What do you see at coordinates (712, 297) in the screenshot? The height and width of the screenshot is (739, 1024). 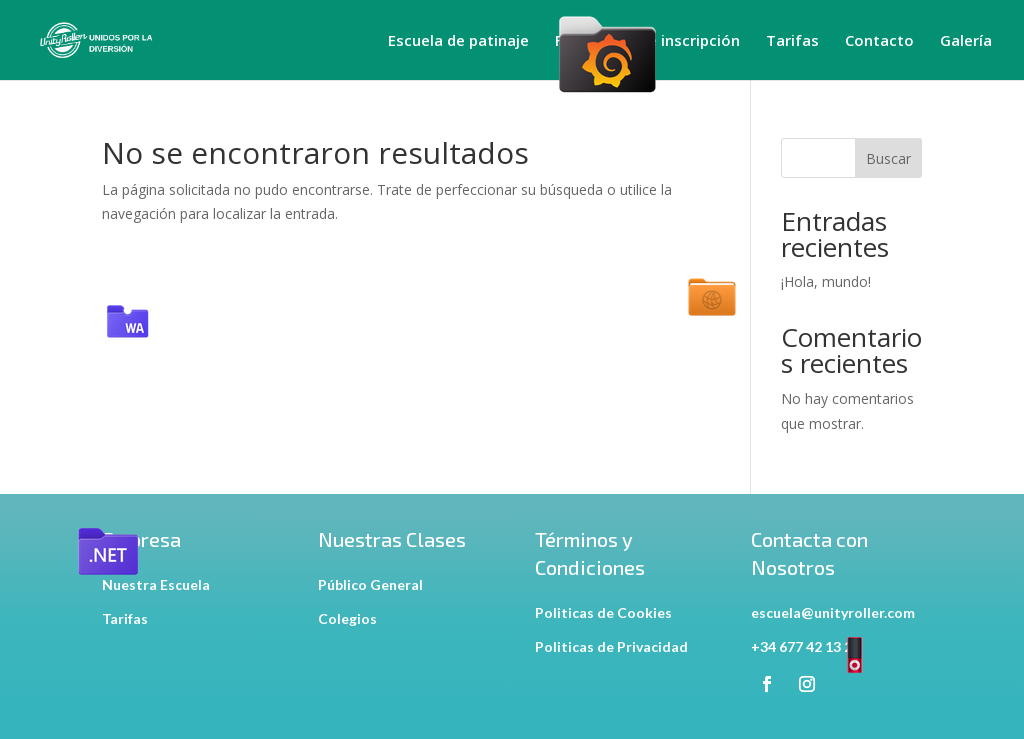 I see `open folder containing html or web files` at bounding box center [712, 297].